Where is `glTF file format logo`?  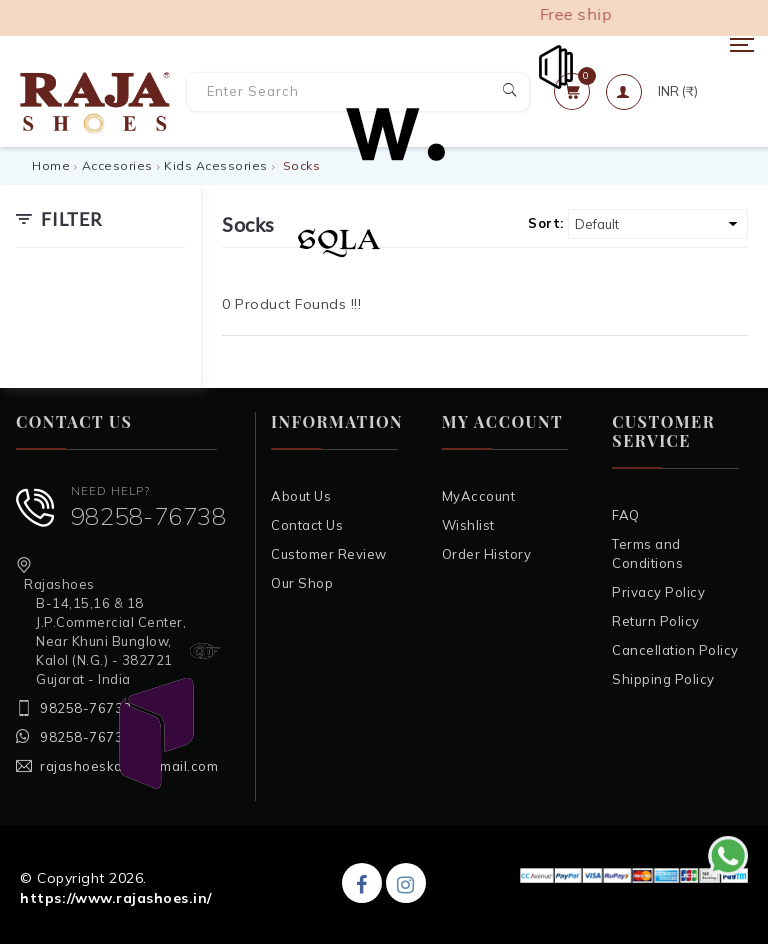 glTF file format logo is located at coordinates (205, 651).